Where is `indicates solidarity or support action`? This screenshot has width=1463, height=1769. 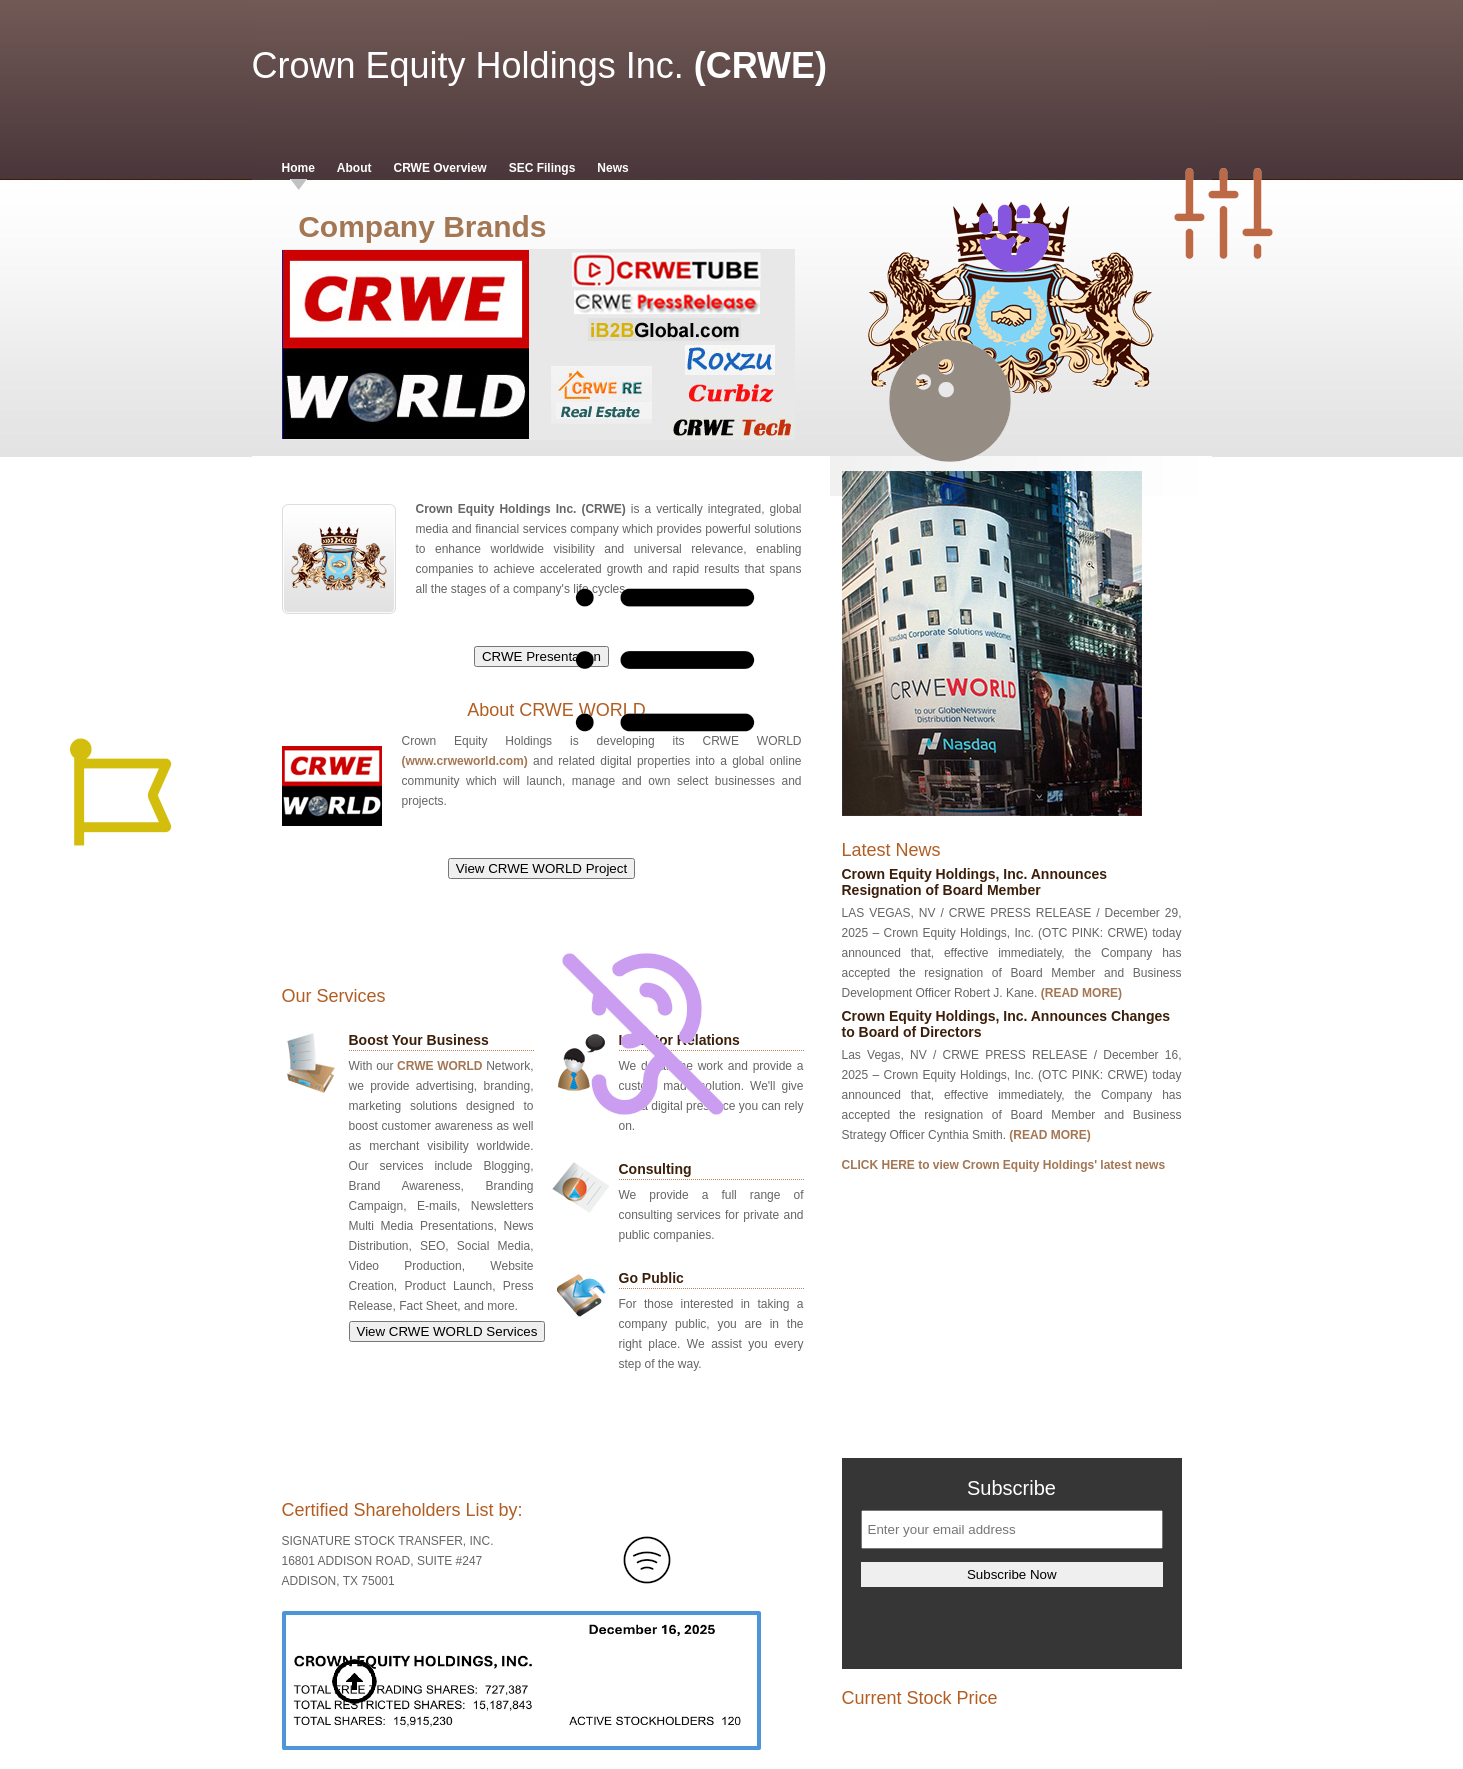
indicates solidarity or support action is located at coordinates (1014, 237).